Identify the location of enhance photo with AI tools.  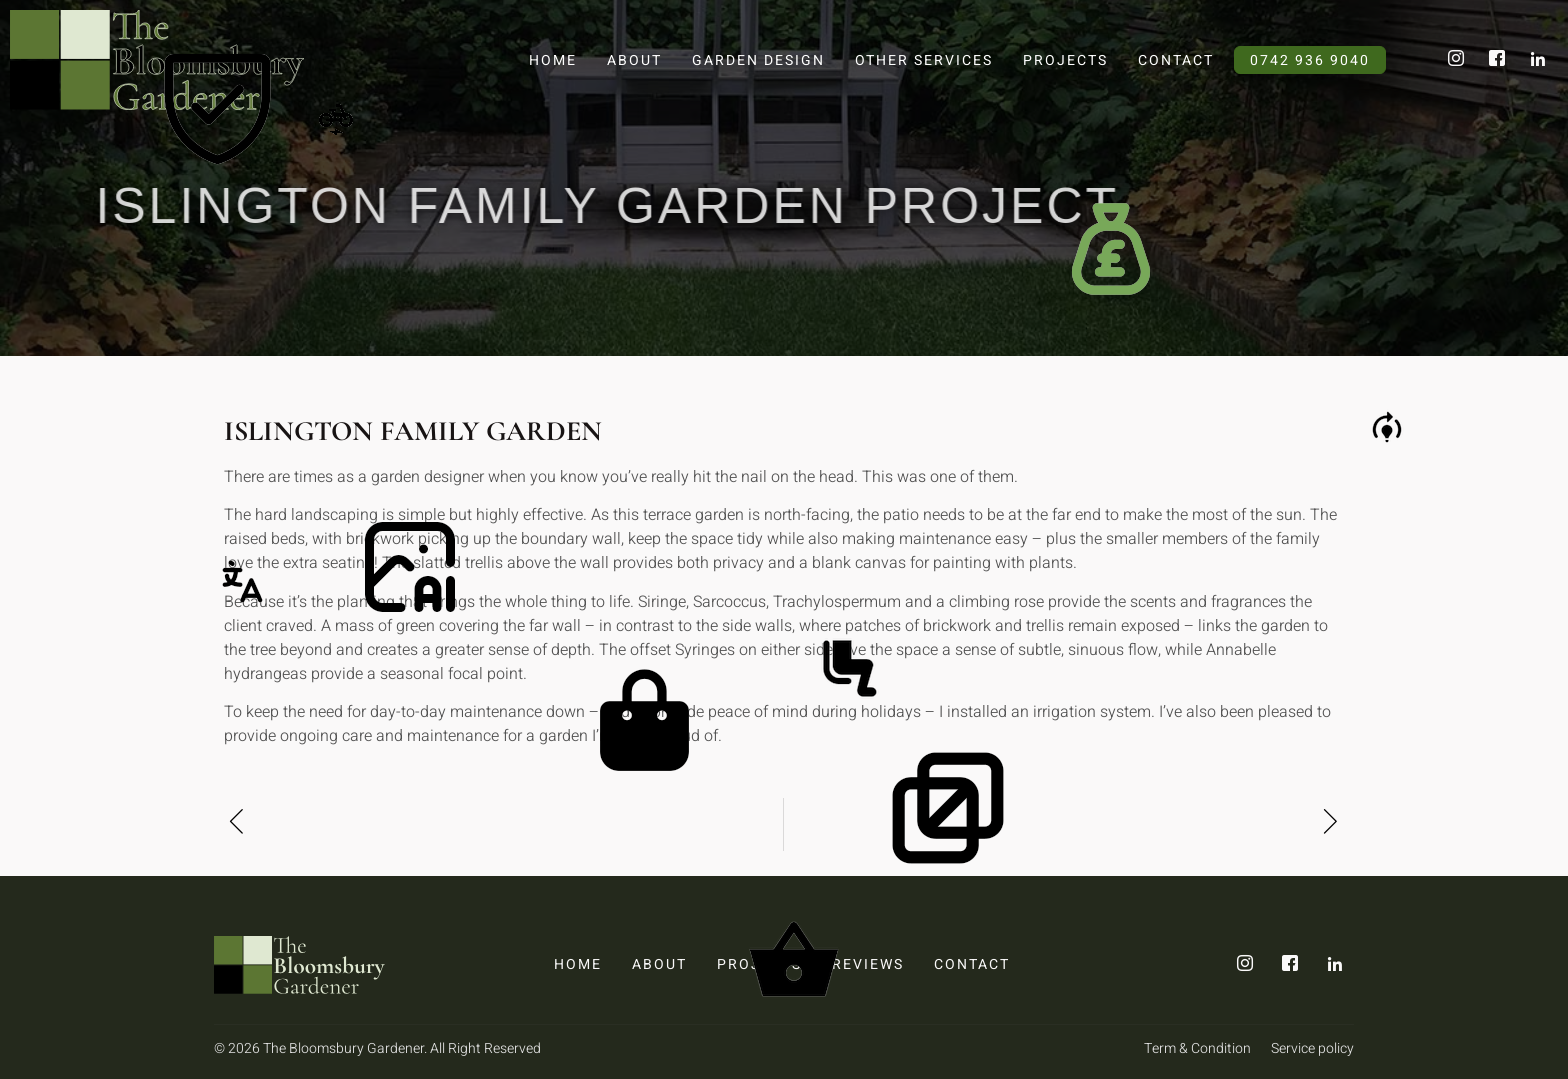
(410, 567).